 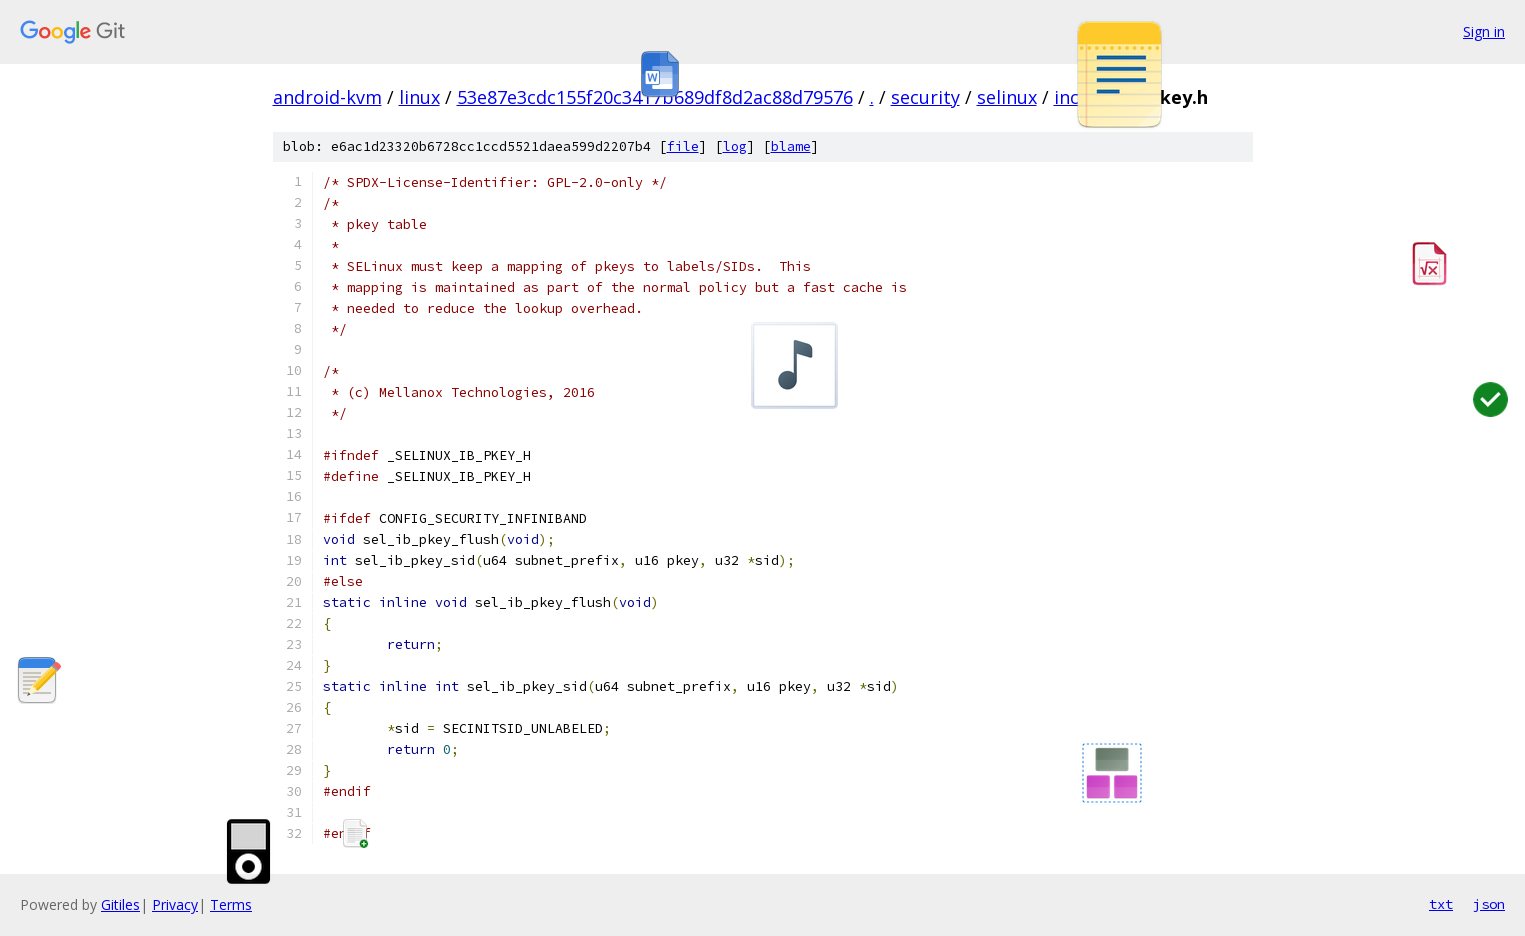 What do you see at coordinates (1490, 399) in the screenshot?
I see `mark item as complete` at bounding box center [1490, 399].